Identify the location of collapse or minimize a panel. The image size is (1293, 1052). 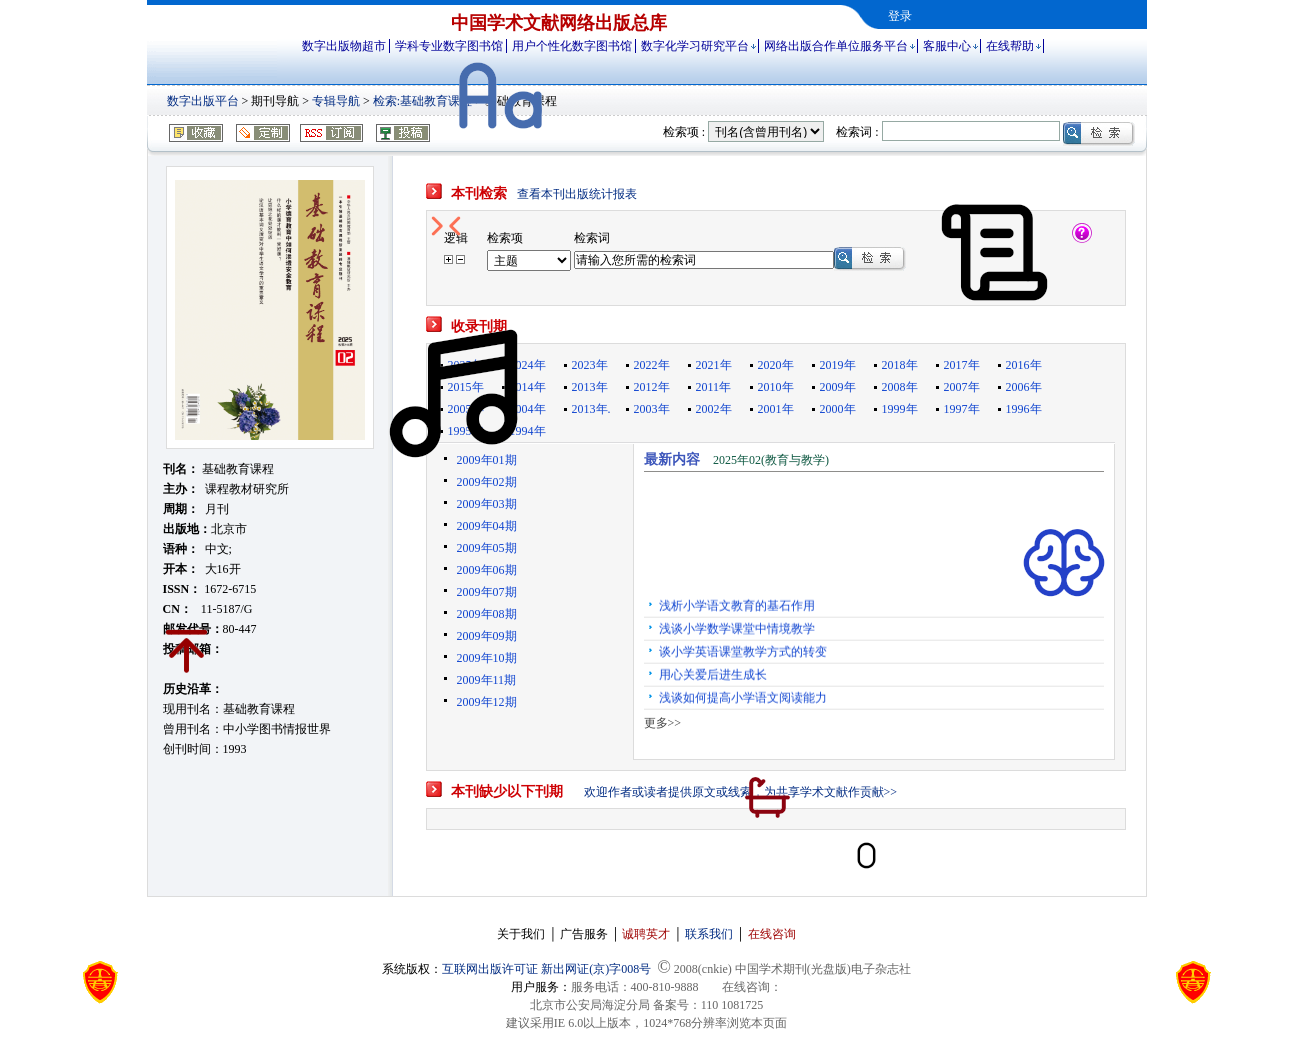
(446, 226).